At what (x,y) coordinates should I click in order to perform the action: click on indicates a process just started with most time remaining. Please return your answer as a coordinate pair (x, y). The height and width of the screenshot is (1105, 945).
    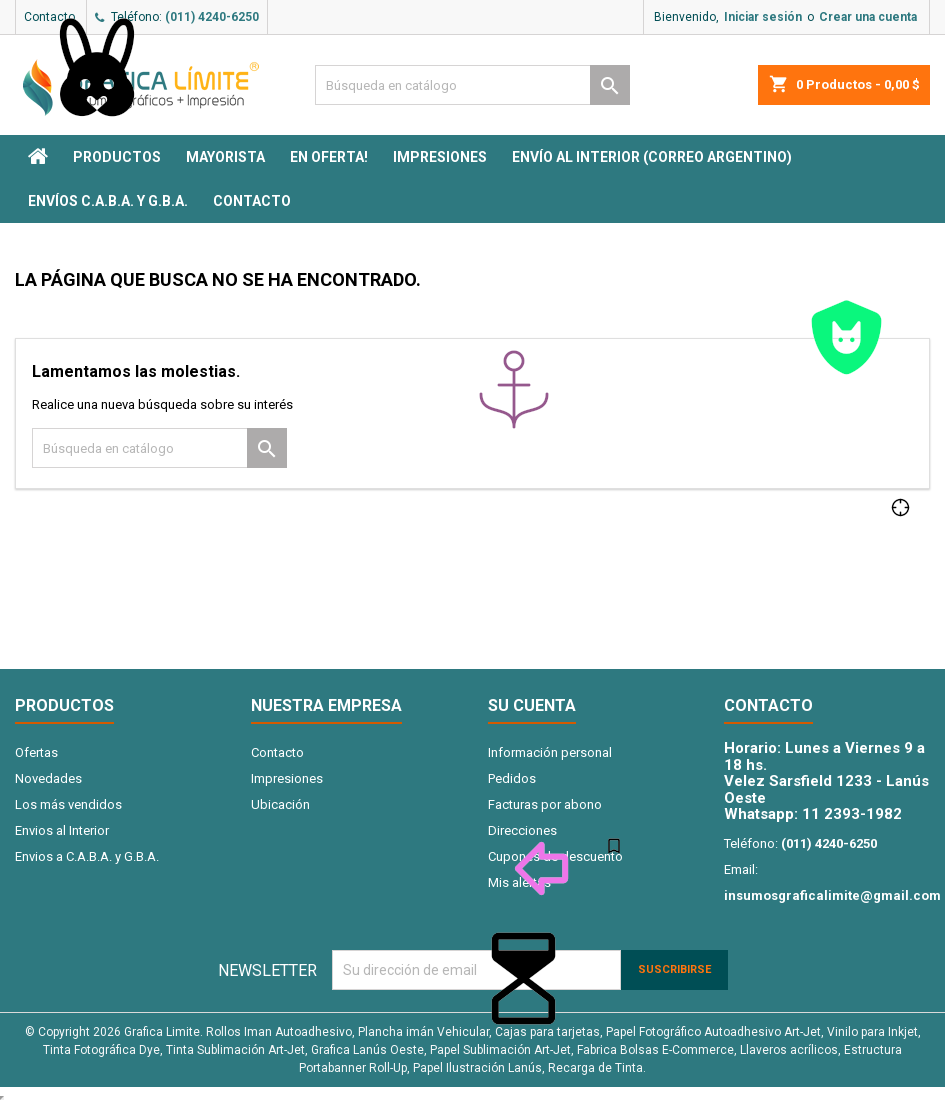
    Looking at the image, I should click on (523, 978).